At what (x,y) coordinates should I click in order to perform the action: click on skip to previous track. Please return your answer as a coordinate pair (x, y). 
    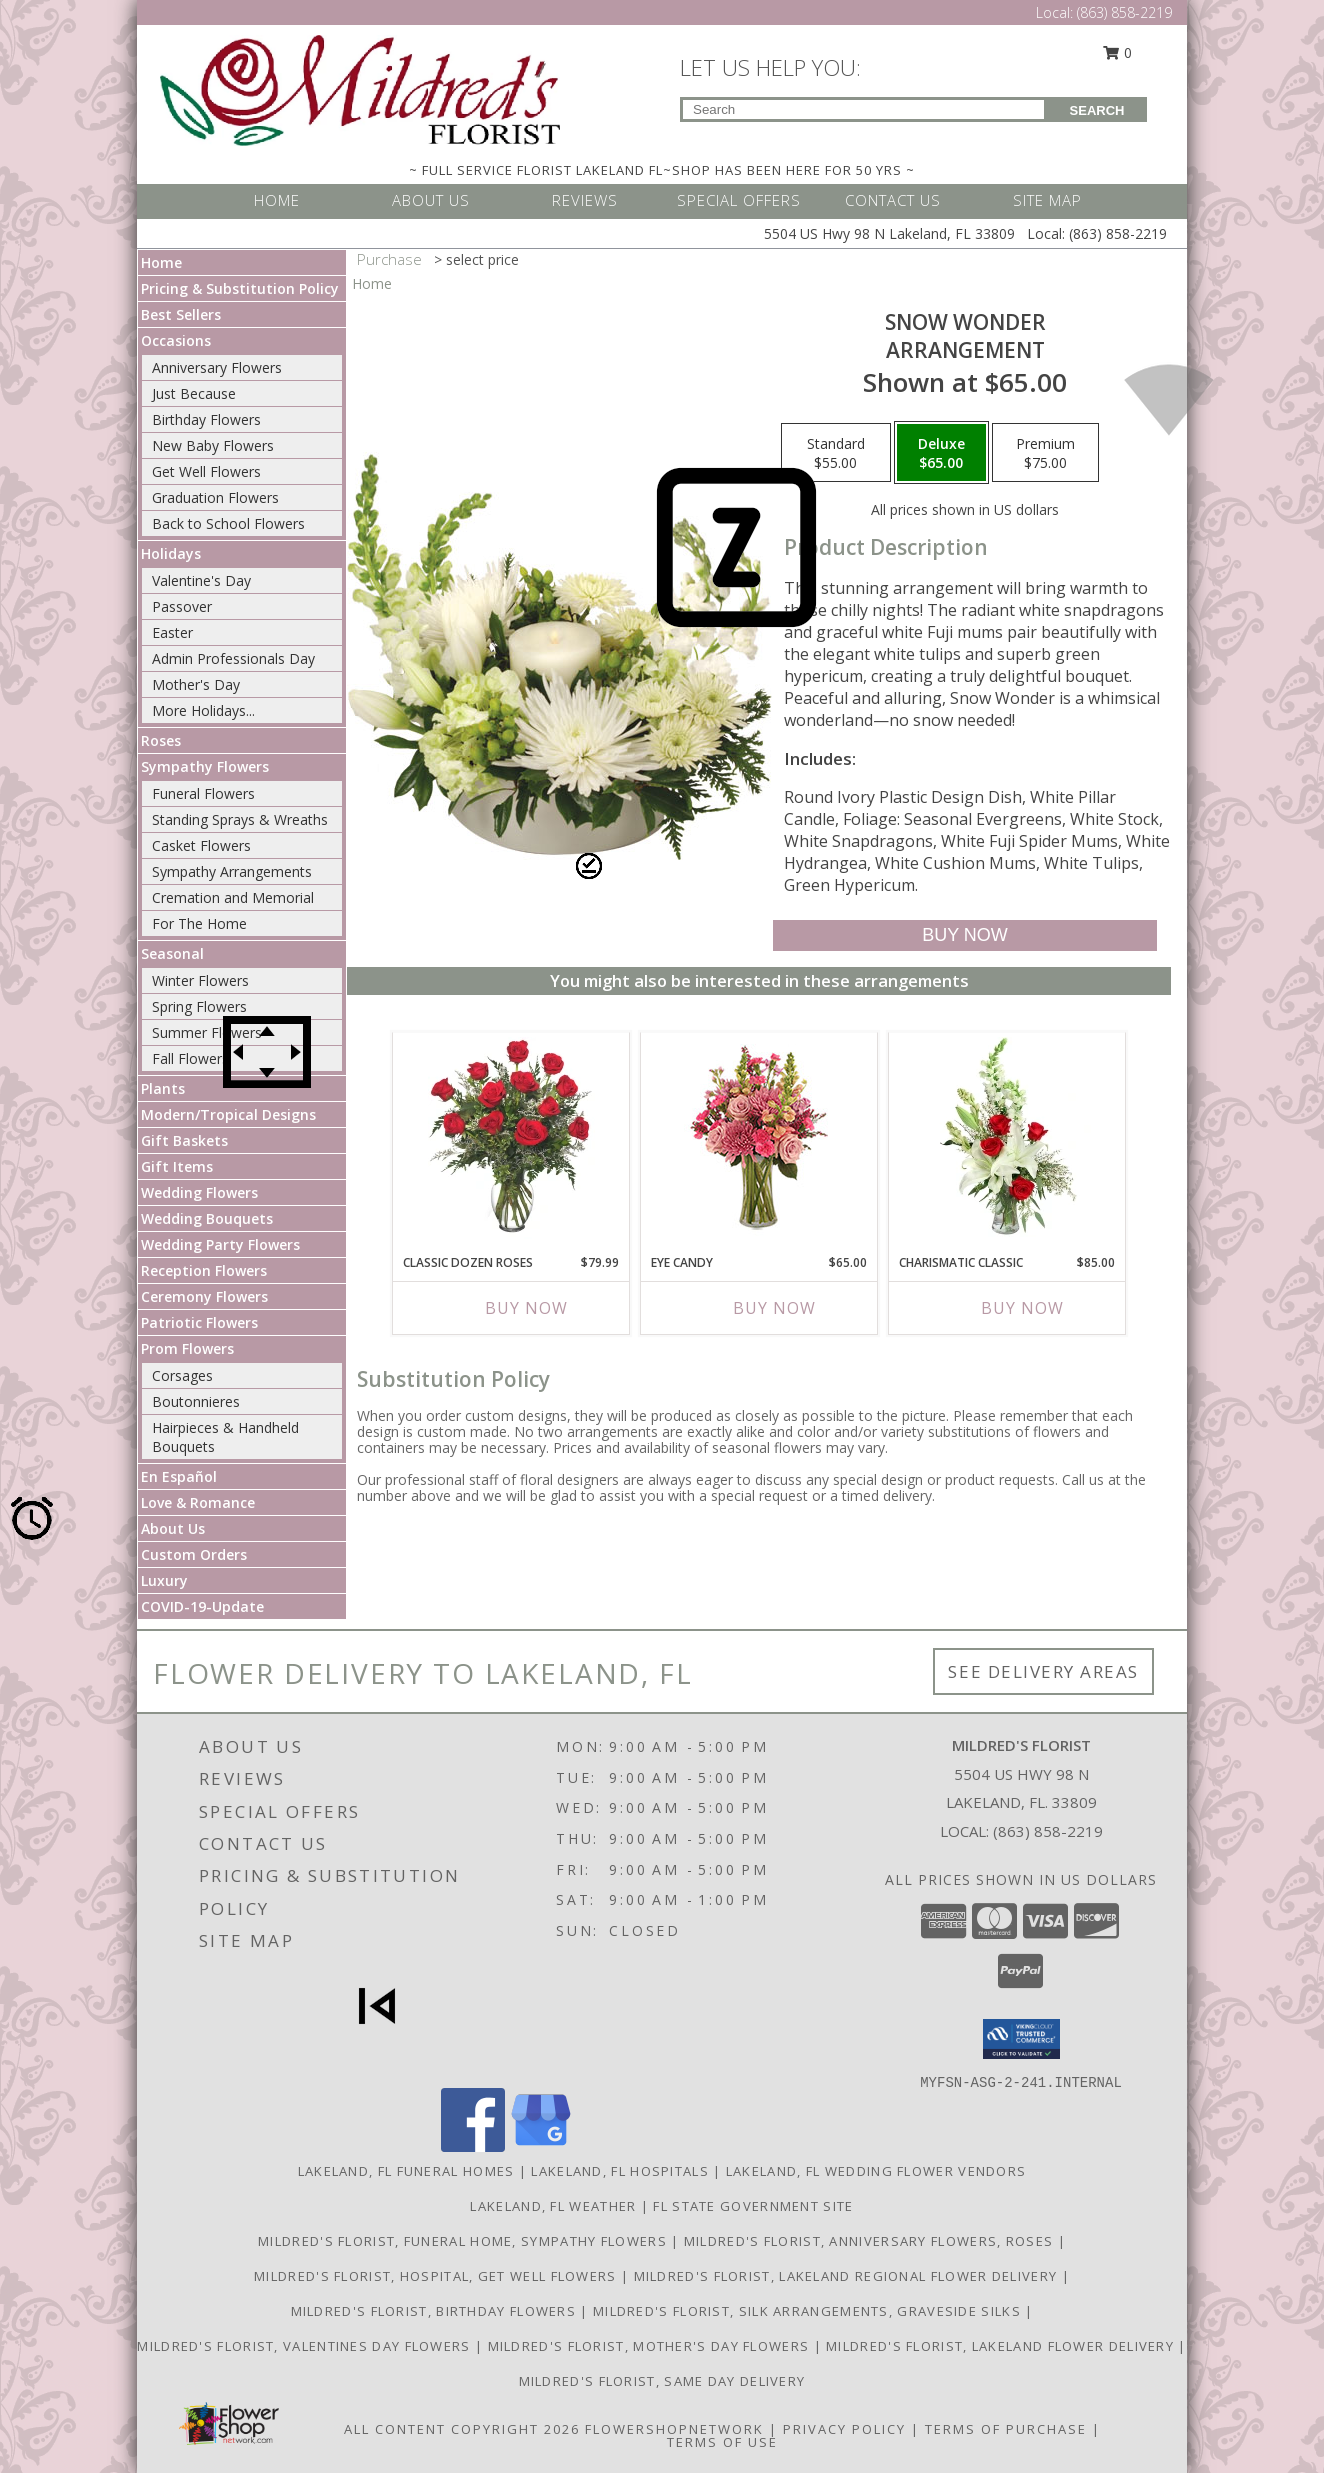
    Looking at the image, I should click on (377, 2006).